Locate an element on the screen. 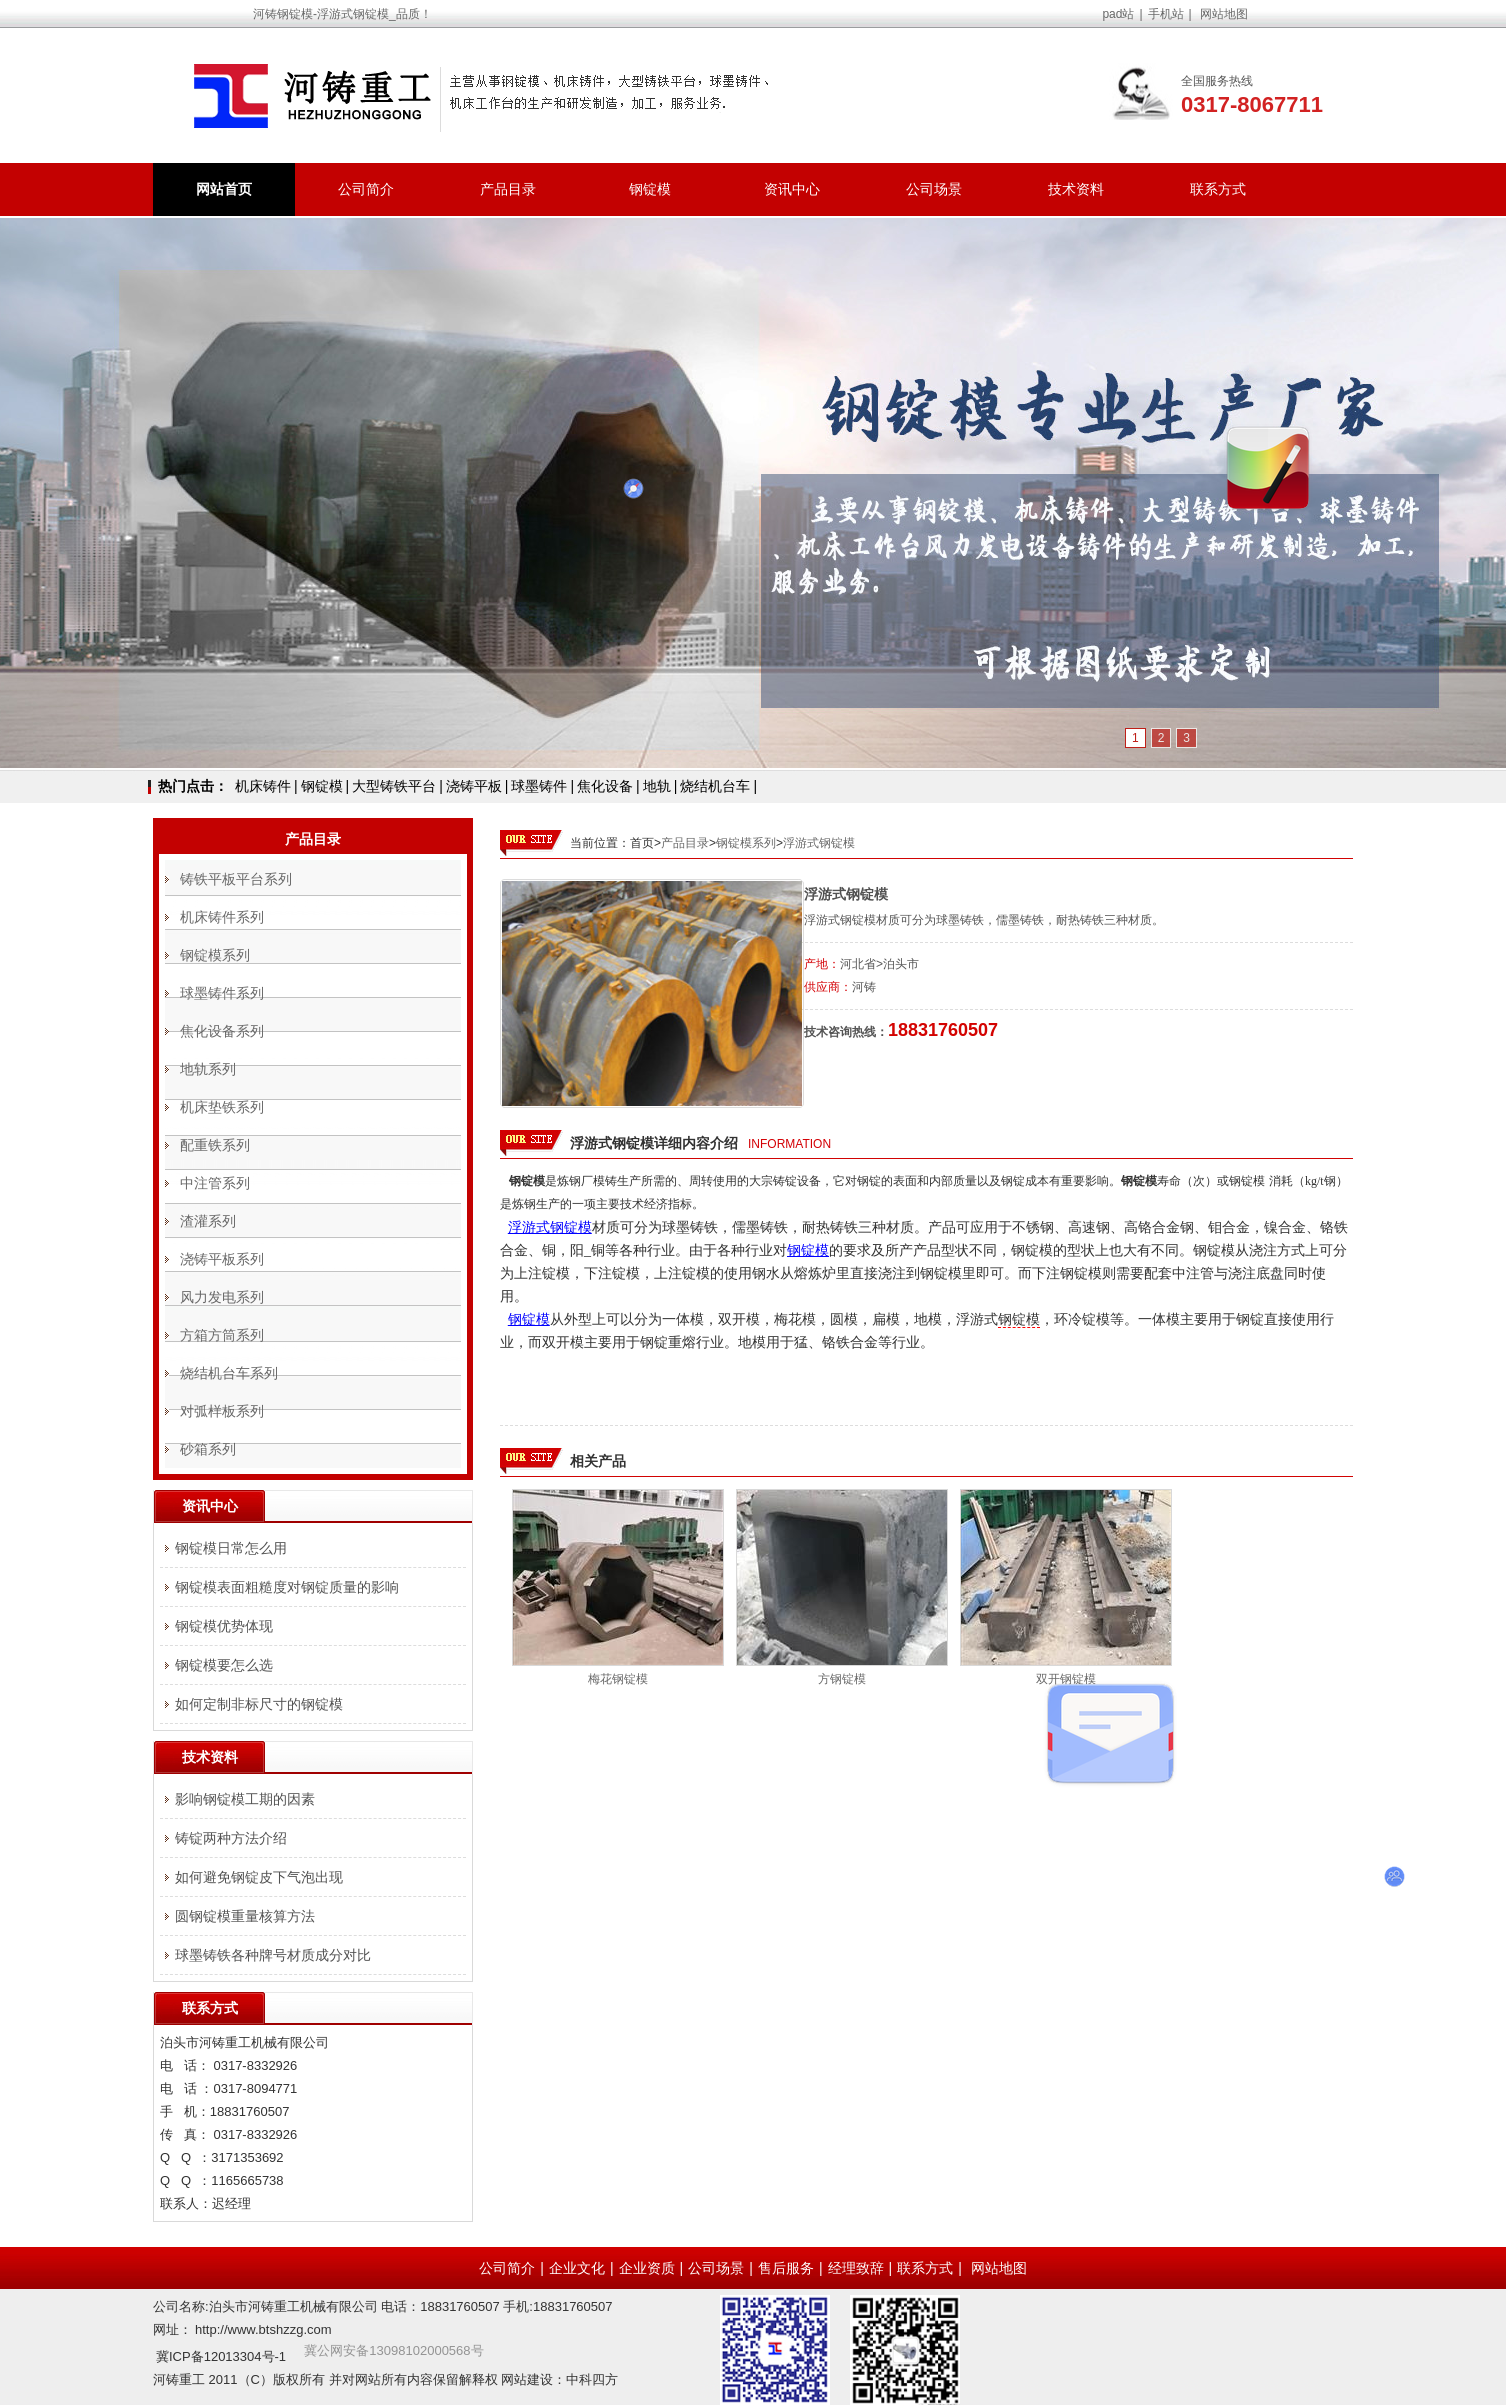  open the web browser is located at coordinates (633, 488).